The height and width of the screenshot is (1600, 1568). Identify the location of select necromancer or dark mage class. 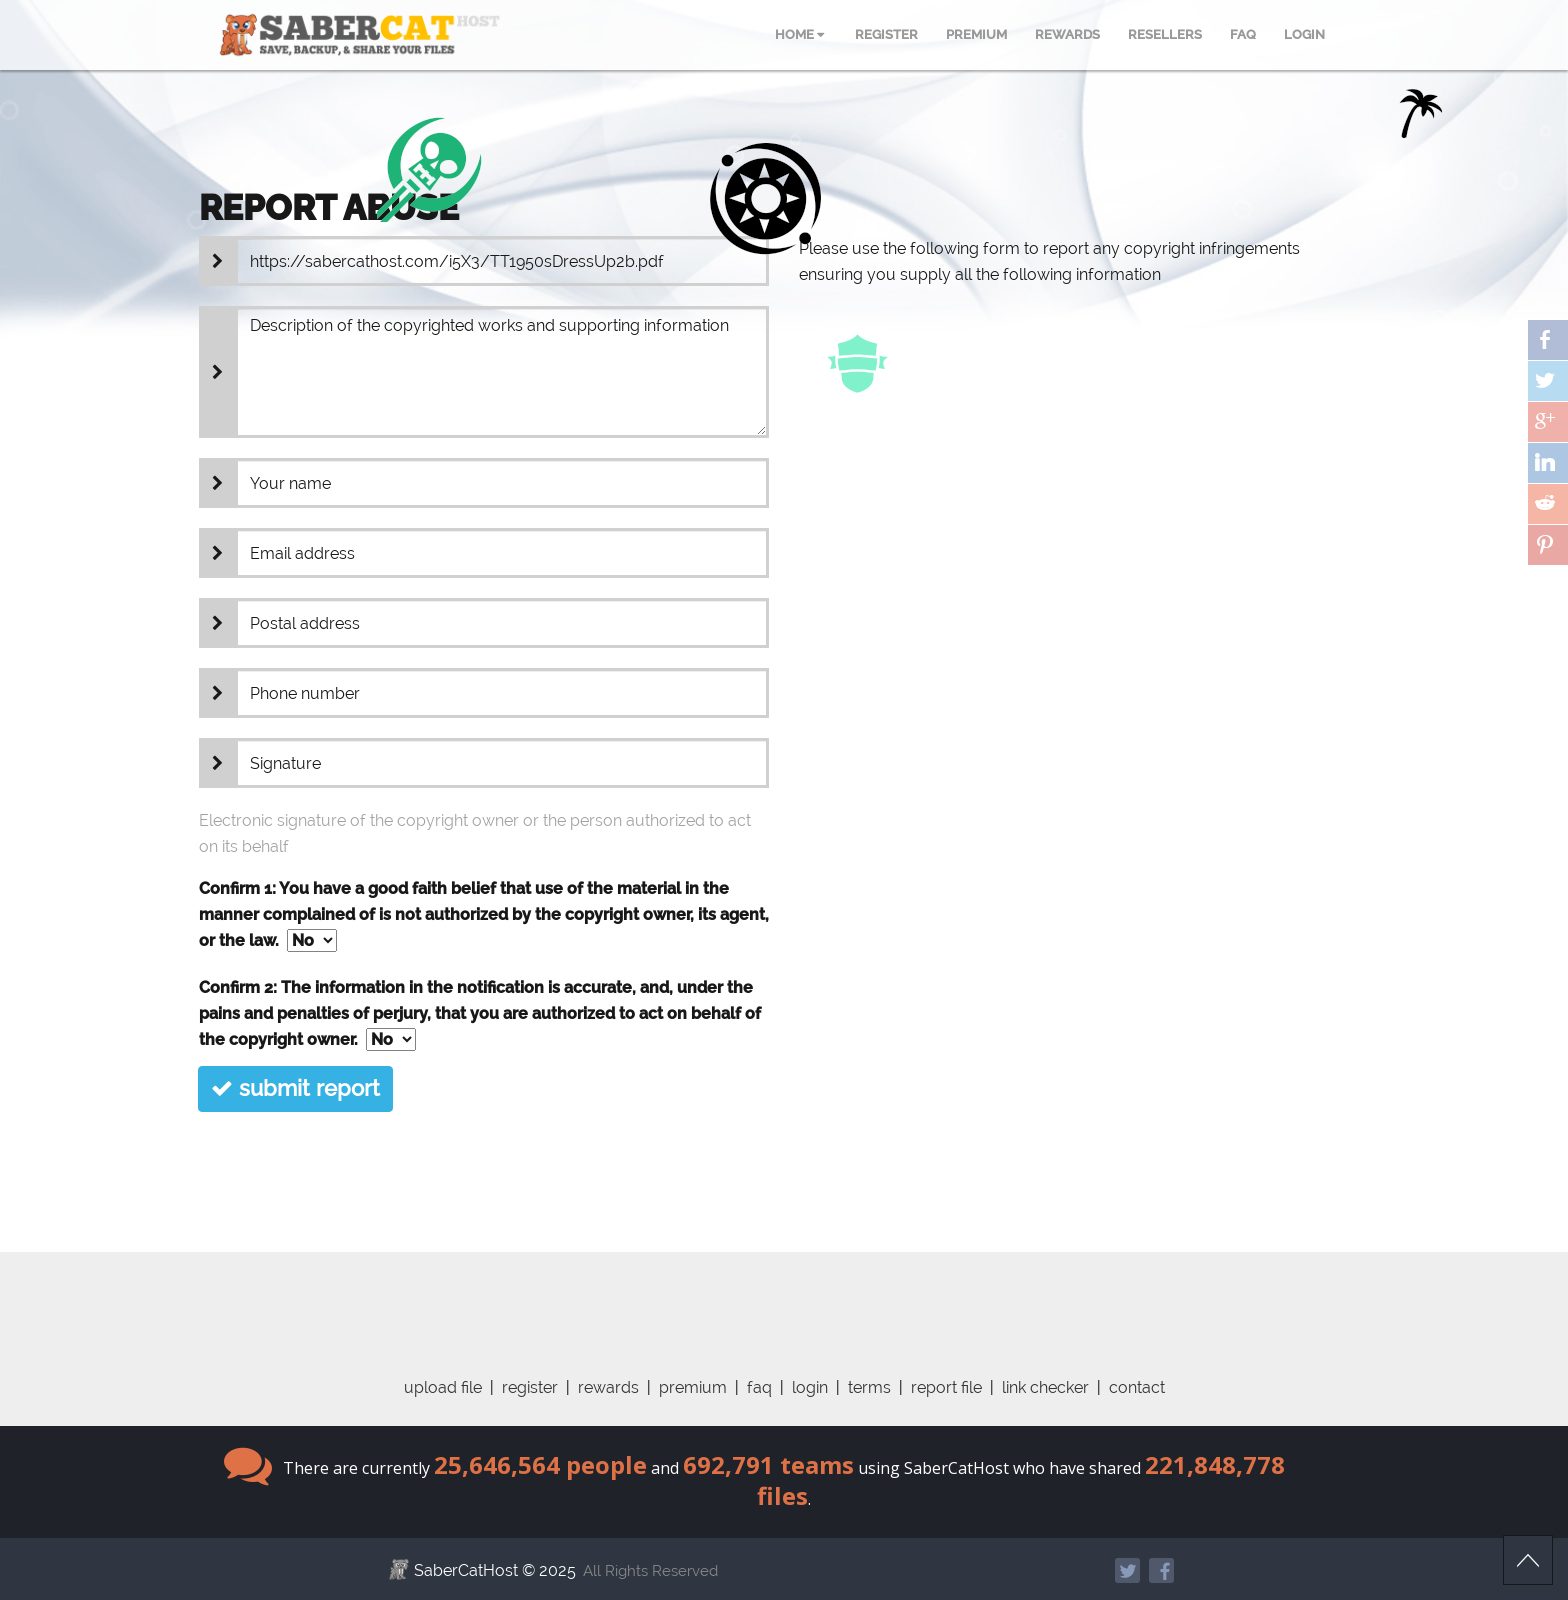
(430, 169).